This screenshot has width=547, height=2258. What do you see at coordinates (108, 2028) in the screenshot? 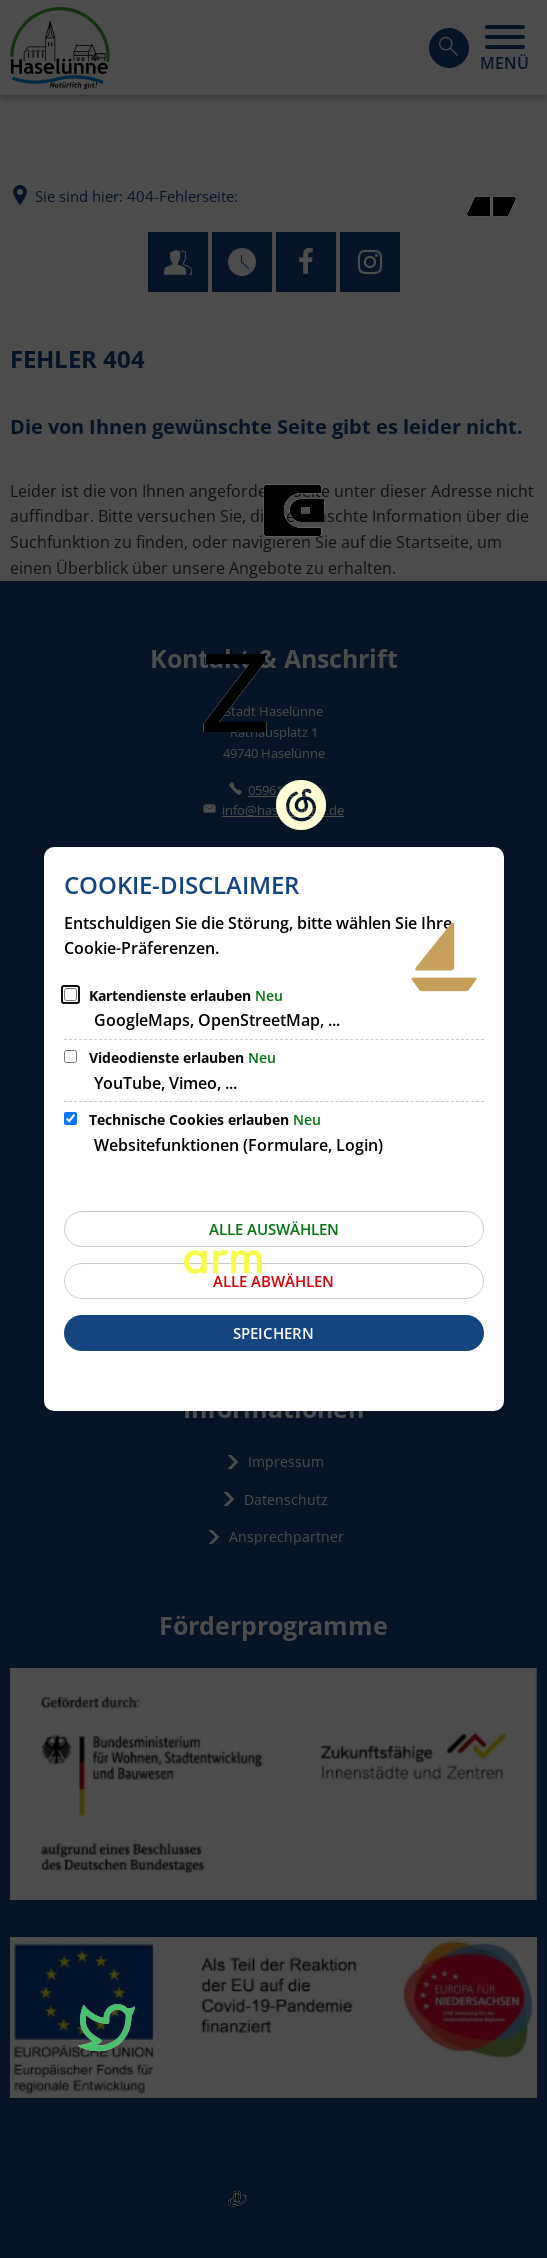
I see `open twitter` at bounding box center [108, 2028].